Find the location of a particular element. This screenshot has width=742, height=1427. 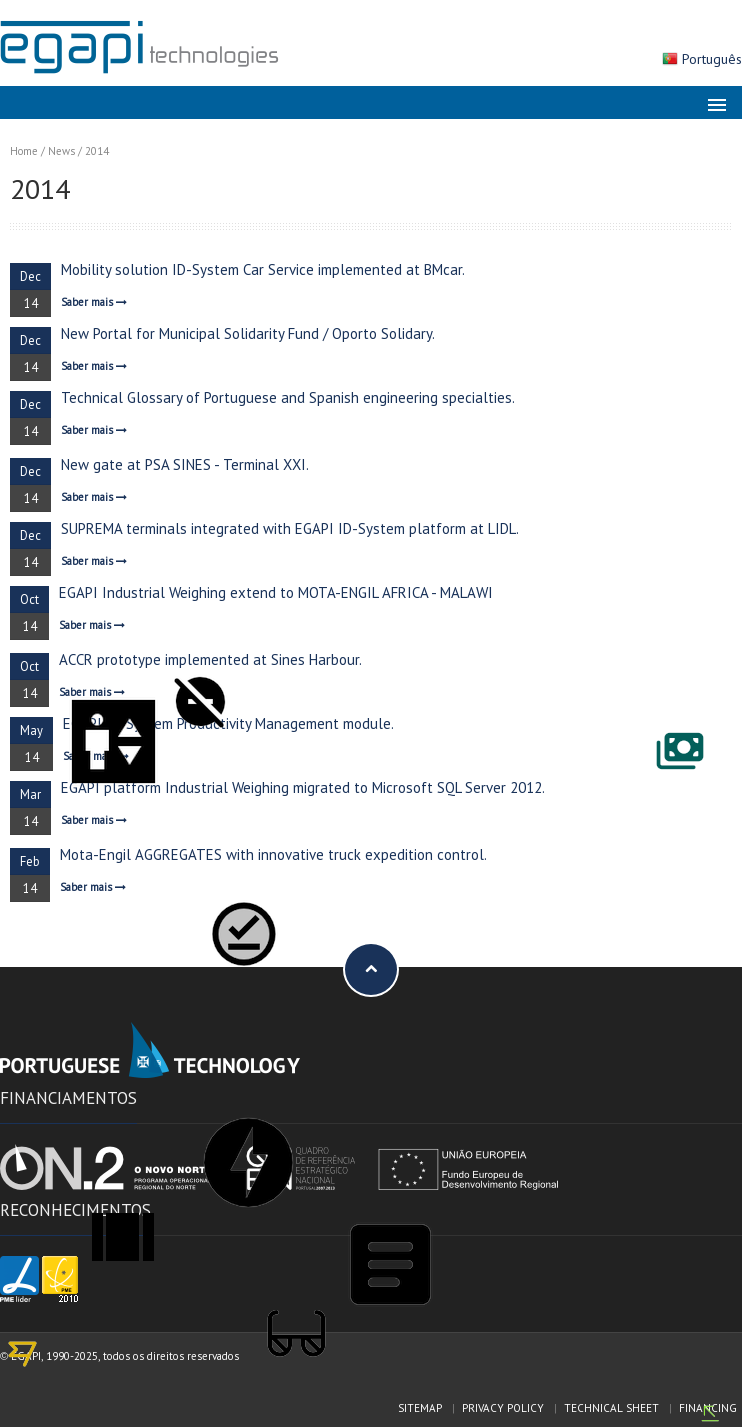

indicates offline mode or cached content available is located at coordinates (248, 1162).